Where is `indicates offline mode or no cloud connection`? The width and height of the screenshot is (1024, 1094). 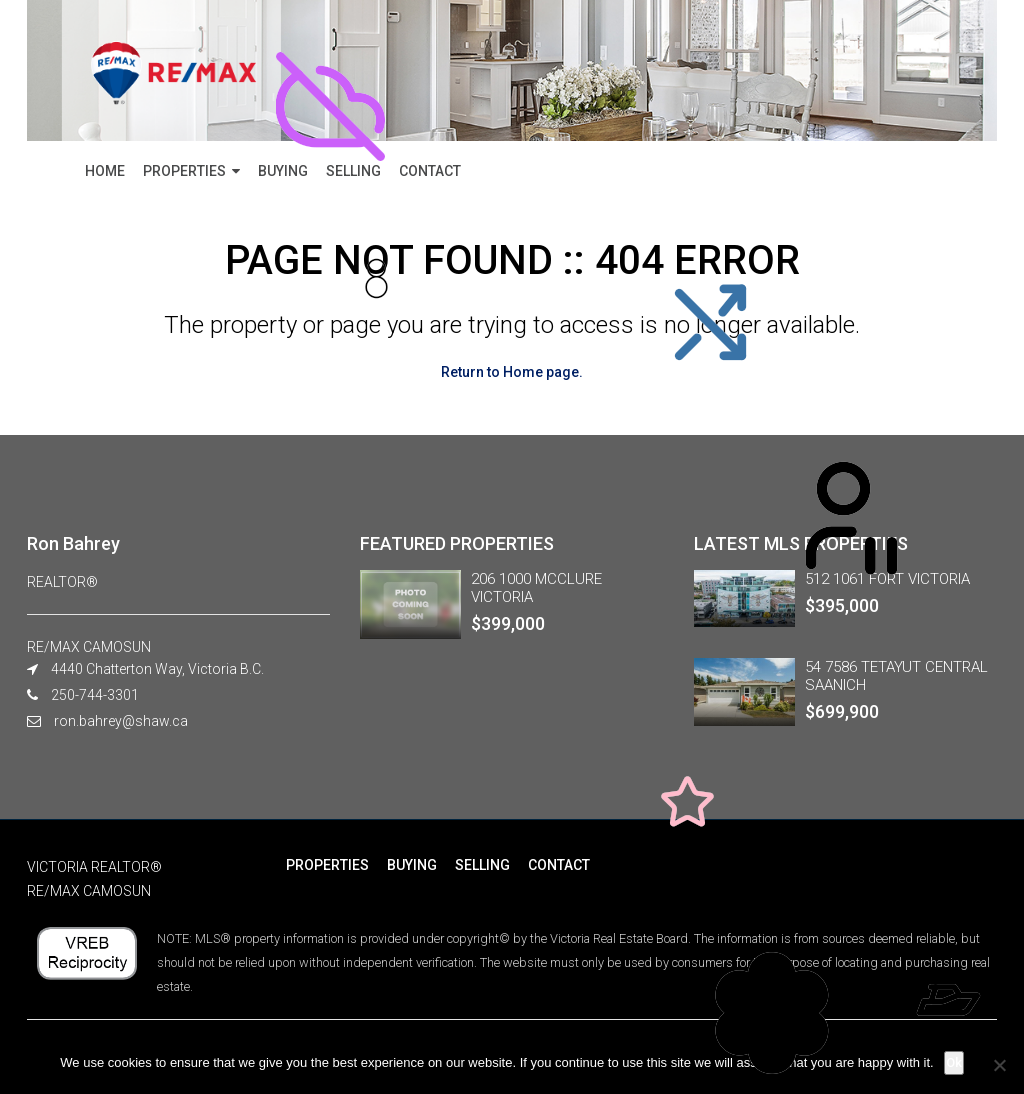 indicates offline mode or no cloud connection is located at coordinates (330, 106).